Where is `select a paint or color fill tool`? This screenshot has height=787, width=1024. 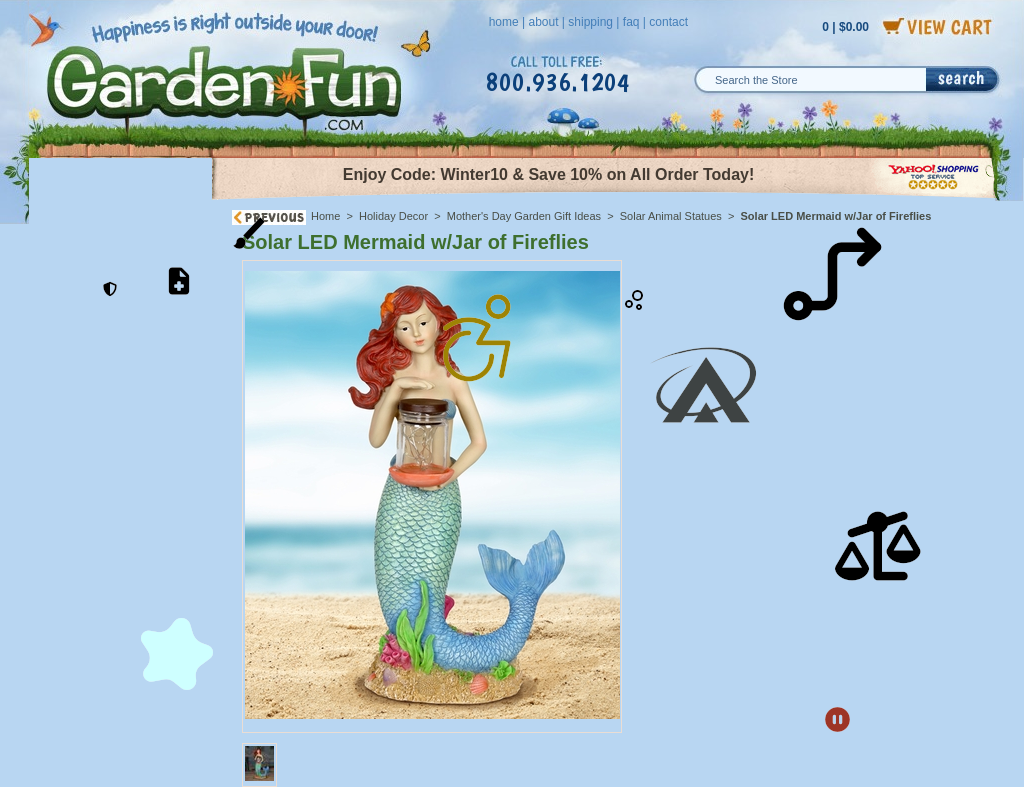 select a paint or color fill tool is located at coordinates (177, 654).